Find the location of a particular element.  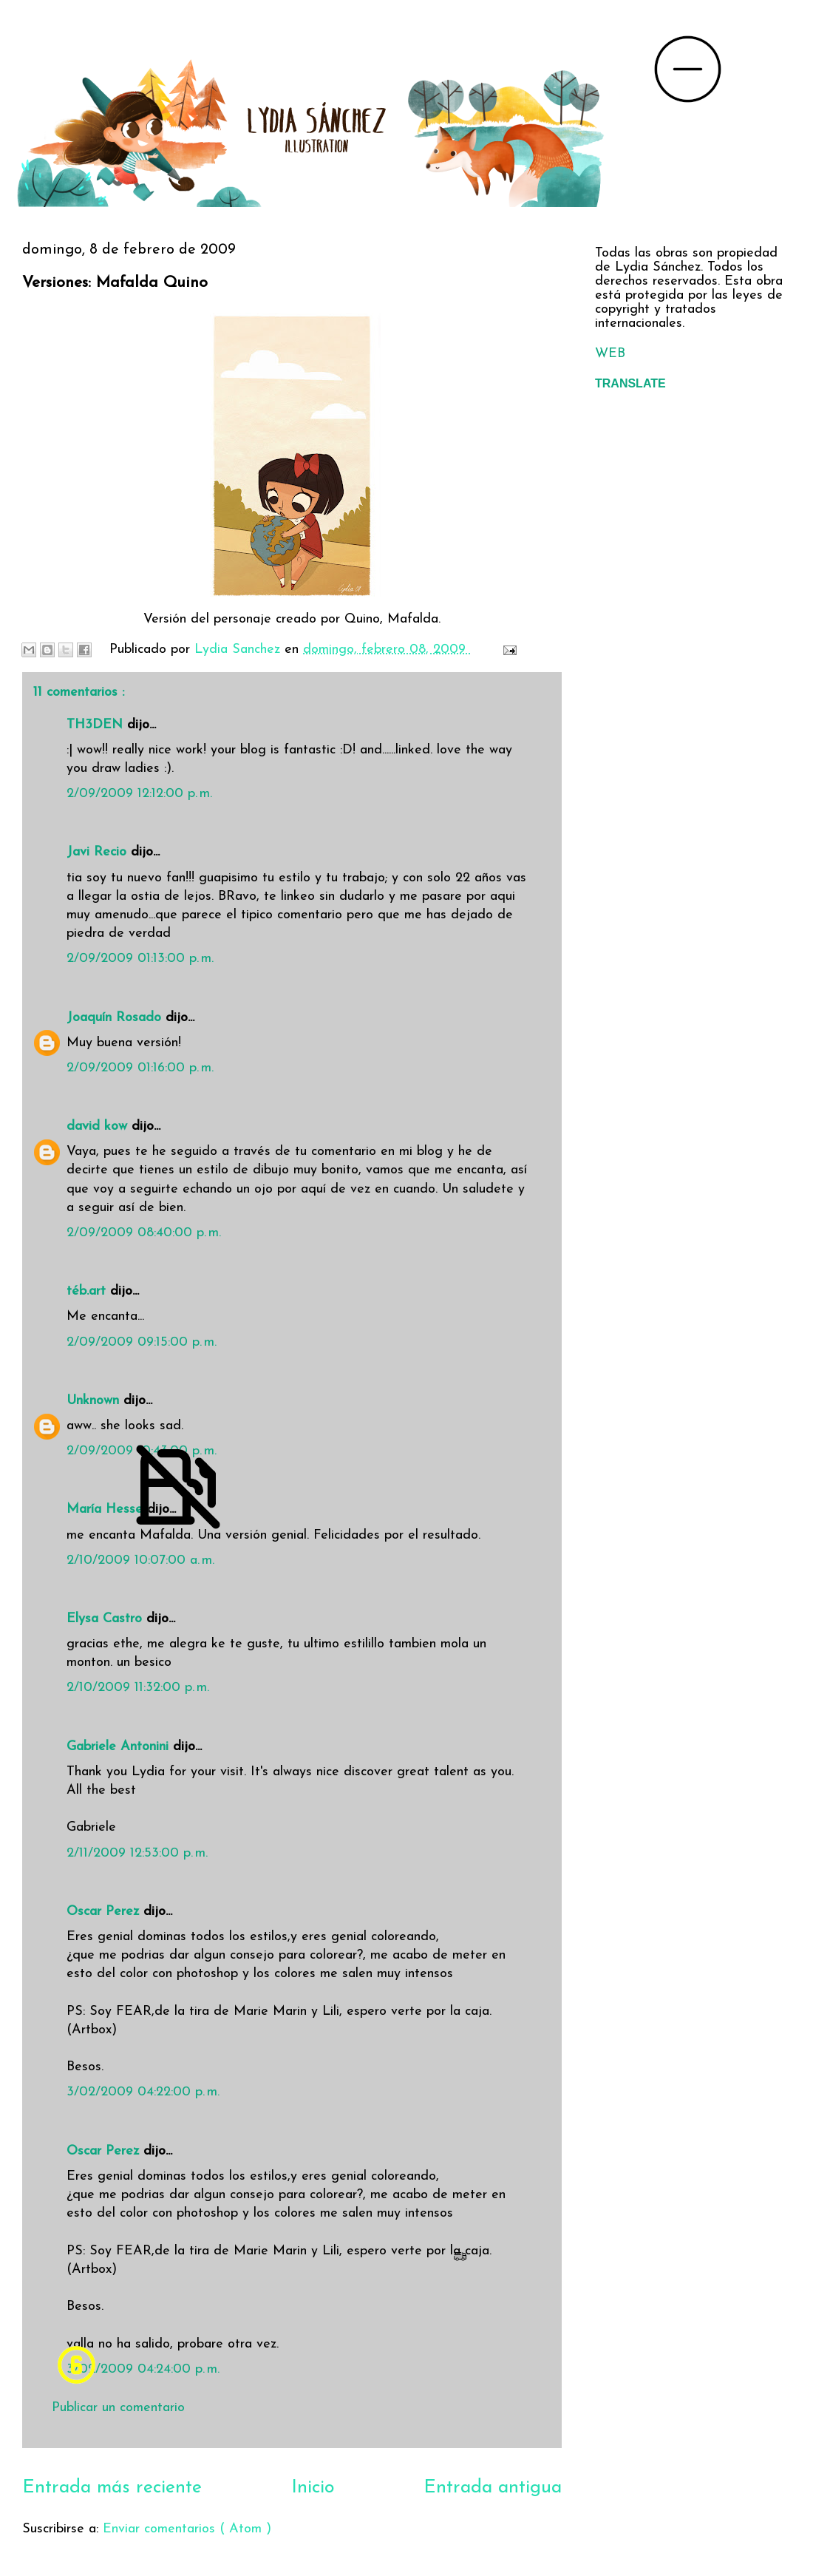

remove an item from a list or cart is located at coordinates (687, 69).